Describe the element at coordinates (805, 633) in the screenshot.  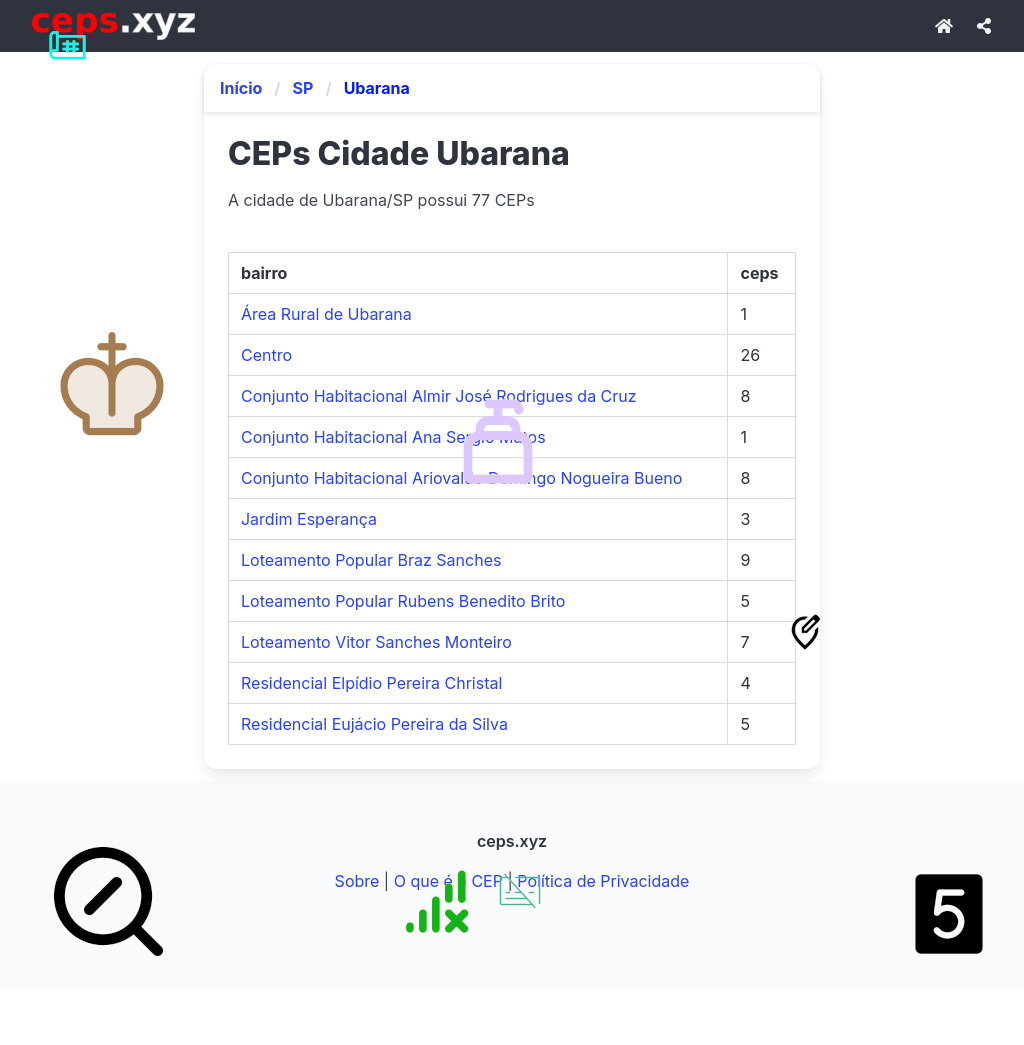
I see `edit a saved location` at that location.